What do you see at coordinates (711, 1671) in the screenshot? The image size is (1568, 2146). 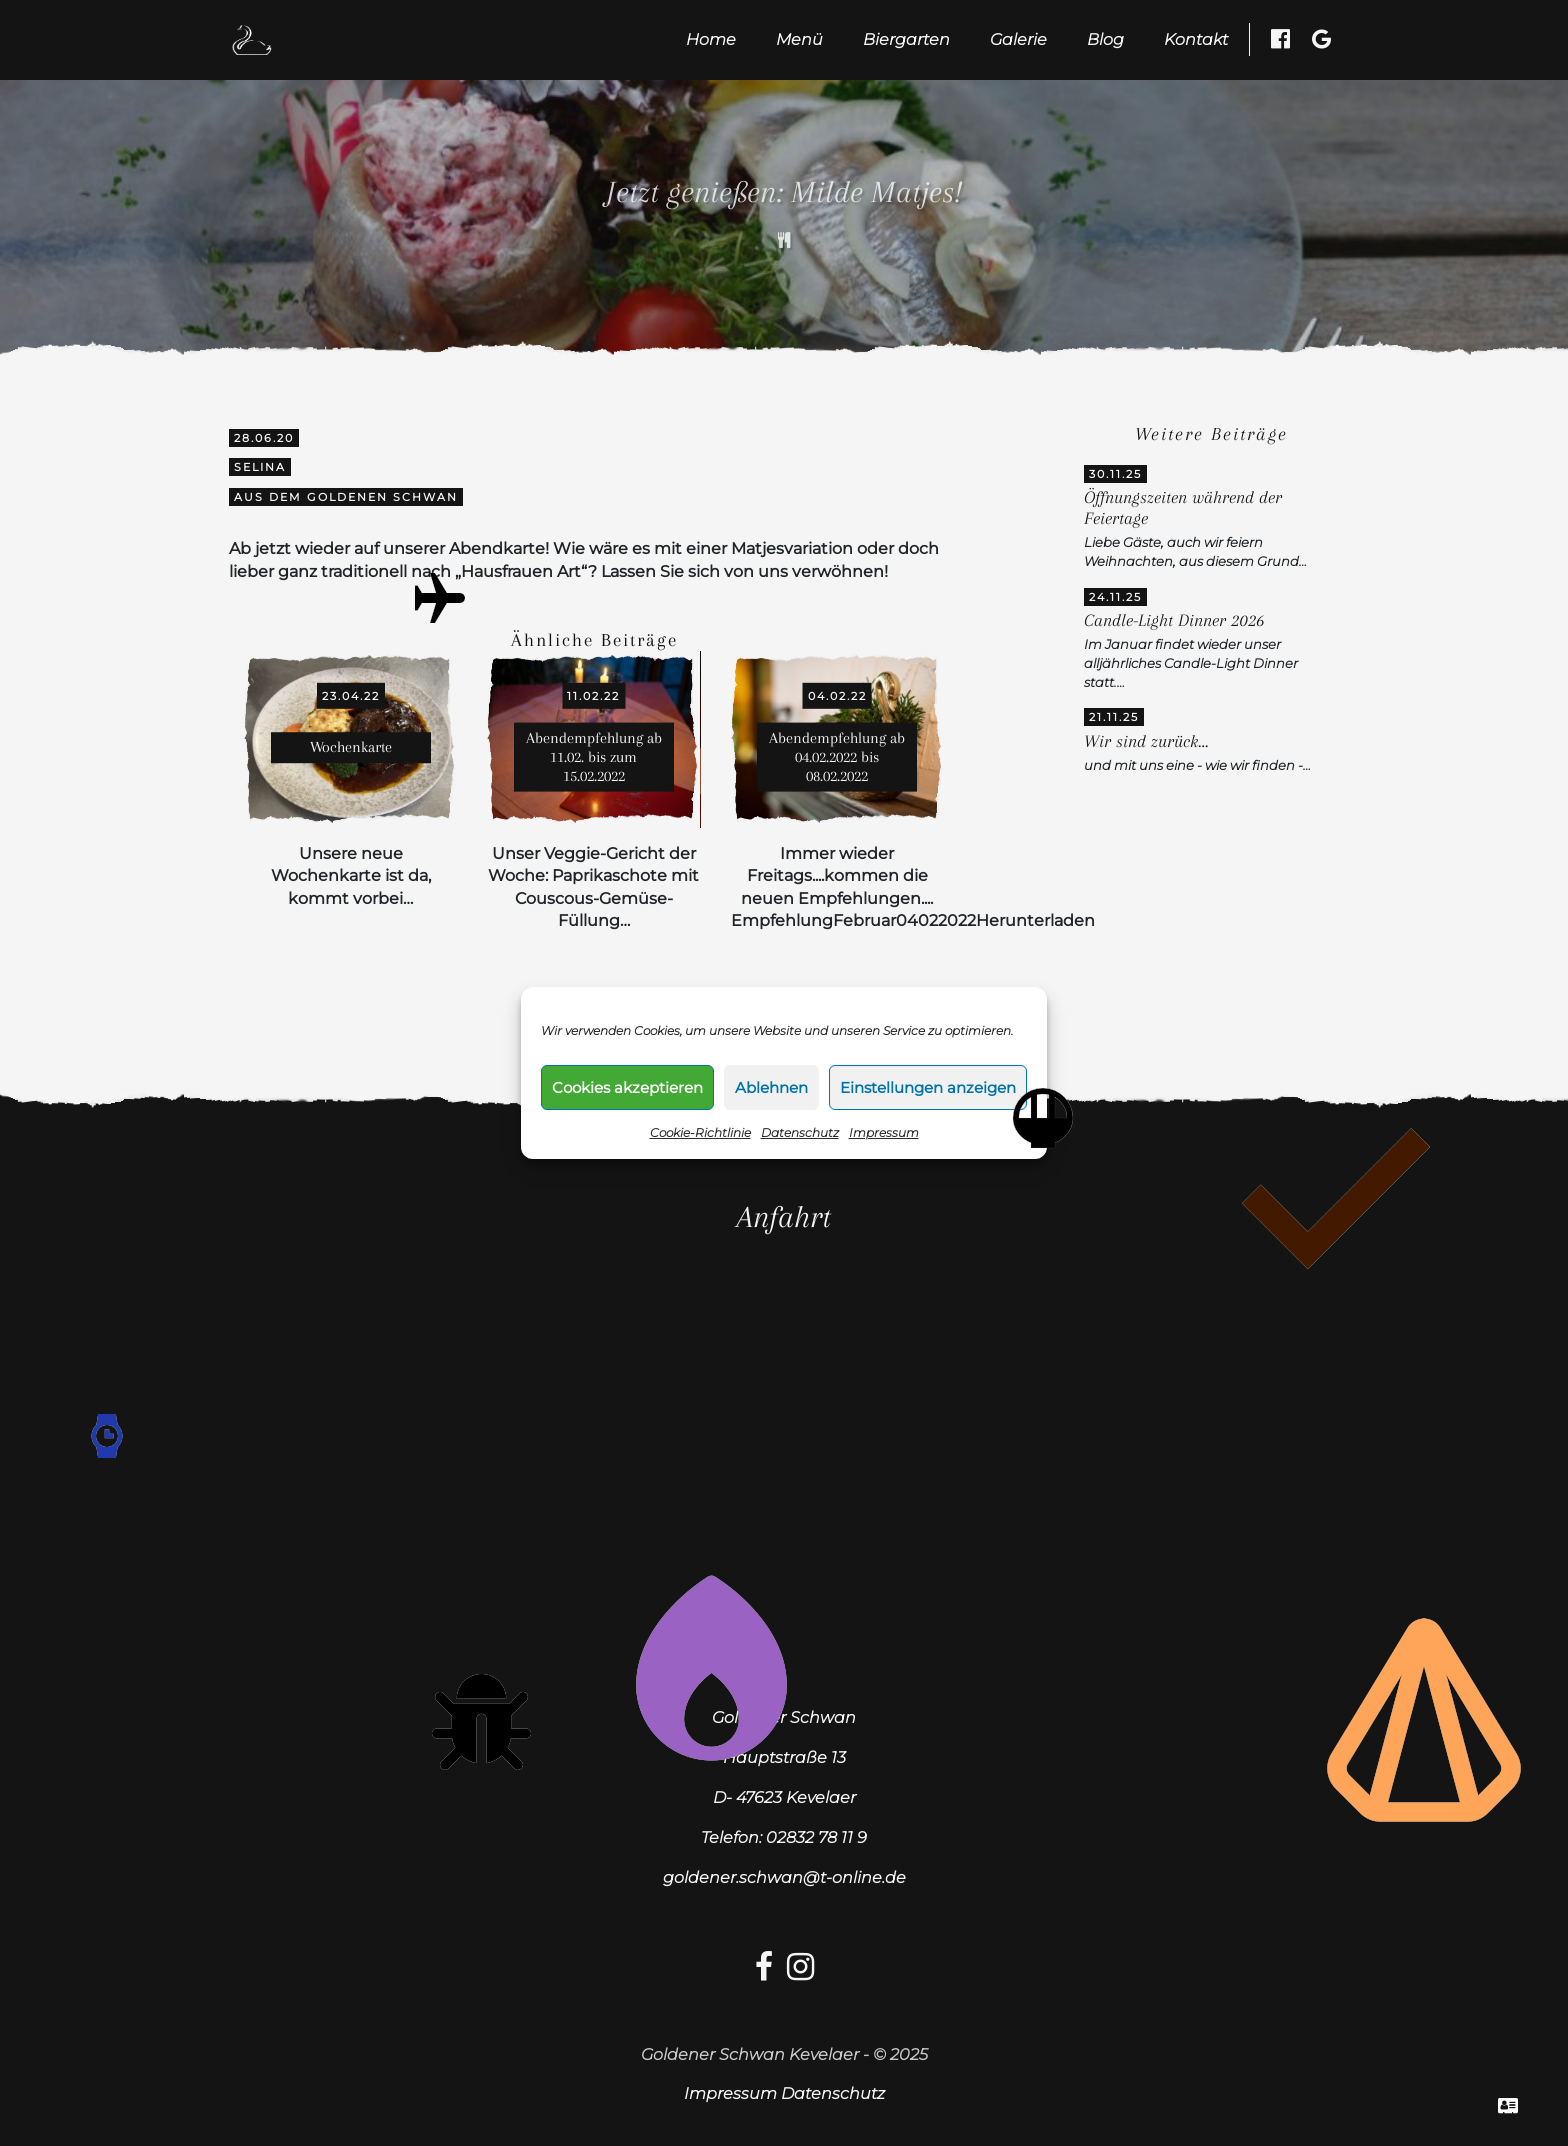 I see `indicates trending or hot content` at bounding box center [711, 1671].